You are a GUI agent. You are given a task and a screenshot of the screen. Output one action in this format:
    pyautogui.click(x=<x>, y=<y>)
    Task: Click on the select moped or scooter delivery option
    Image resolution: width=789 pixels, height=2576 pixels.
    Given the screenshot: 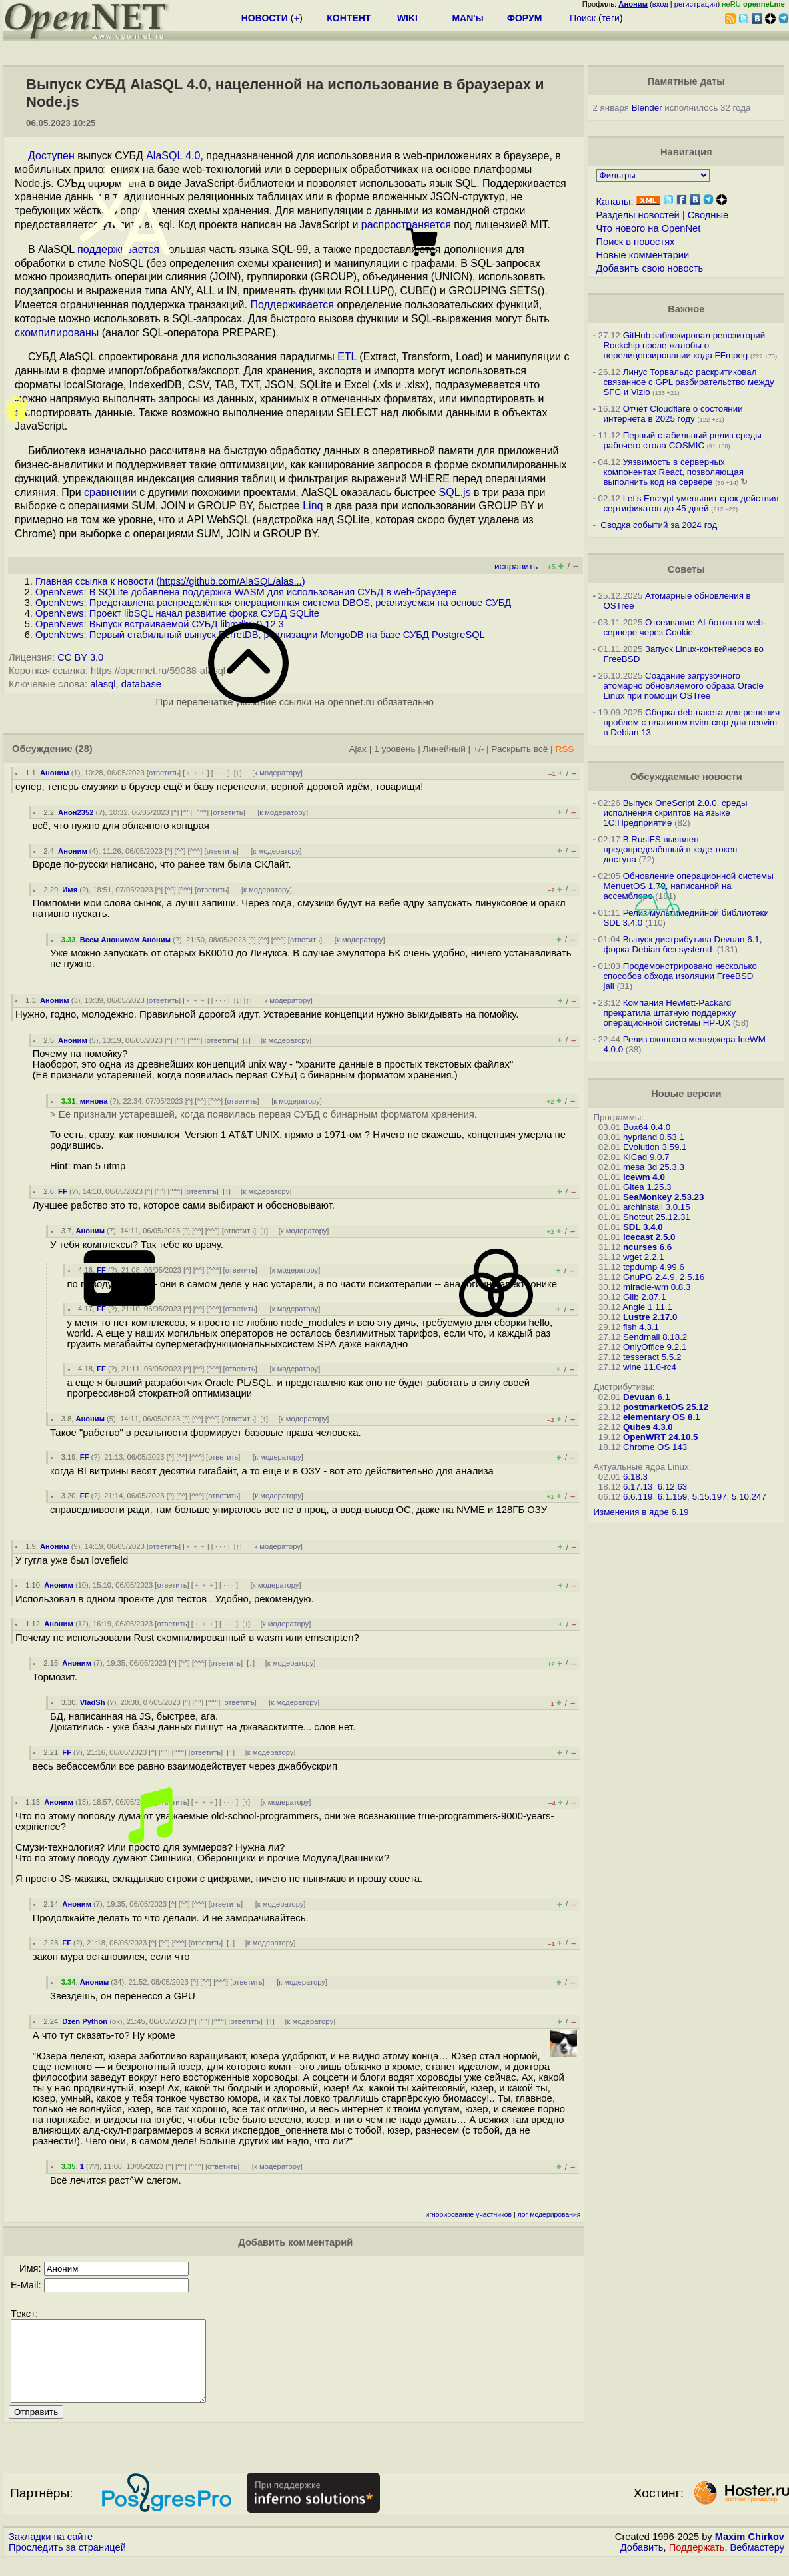 What is the action you would take?
    pyautogui.click(x=657, y=902)
    